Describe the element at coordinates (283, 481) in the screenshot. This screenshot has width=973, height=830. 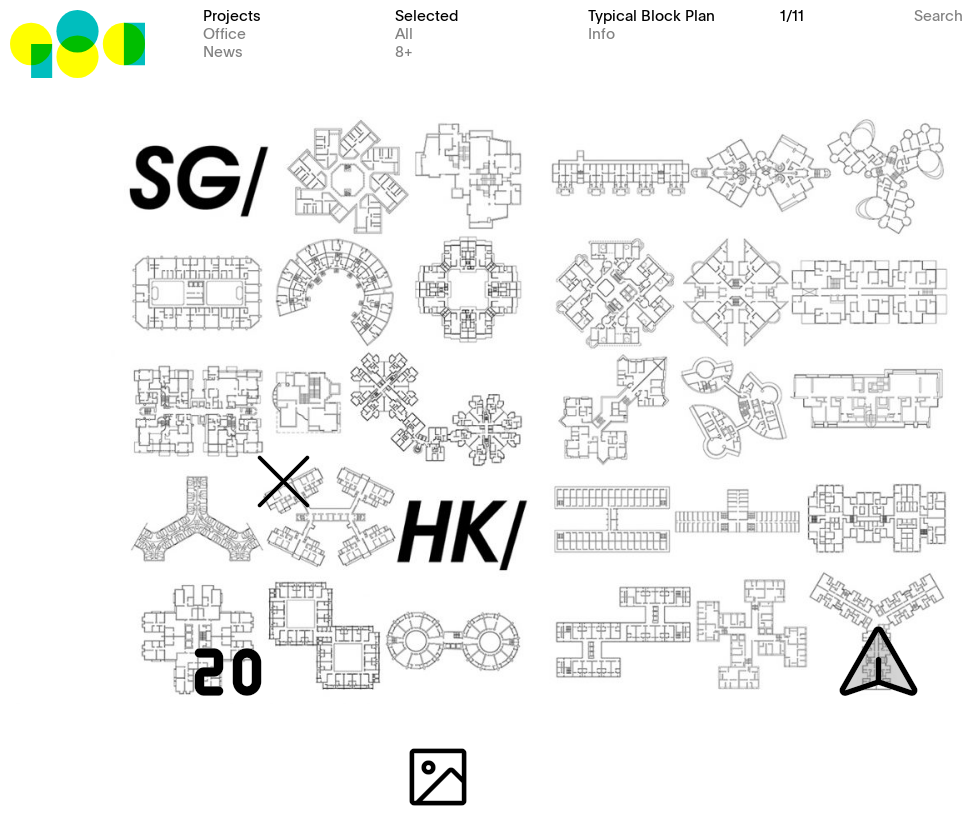
I see `close or dismiss a dialog` at that location.